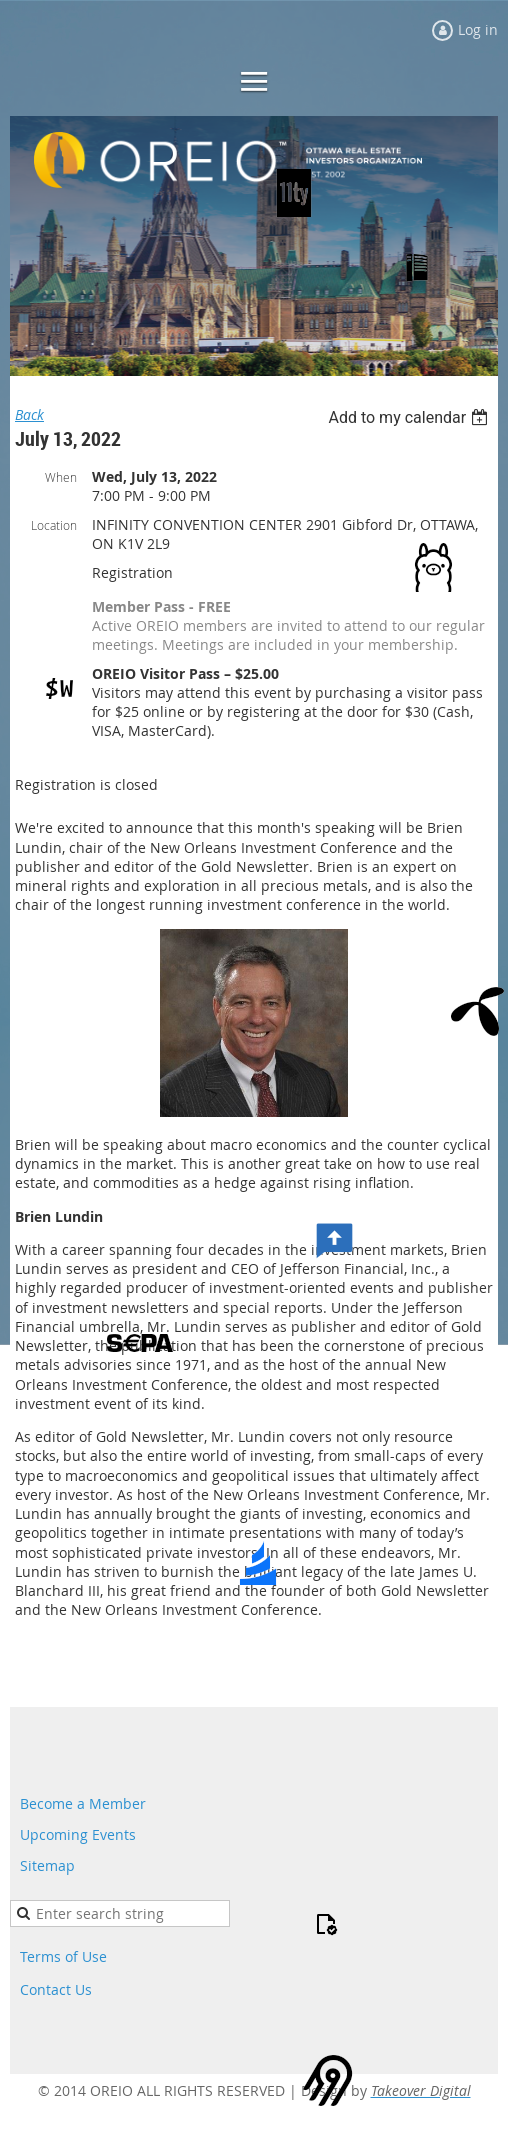 The width and height of the screenshot is (508, 2151). Describe the element at coordinates (140, 1343) in the screenshot. I see `indicates SEPA payment method available` at that location.